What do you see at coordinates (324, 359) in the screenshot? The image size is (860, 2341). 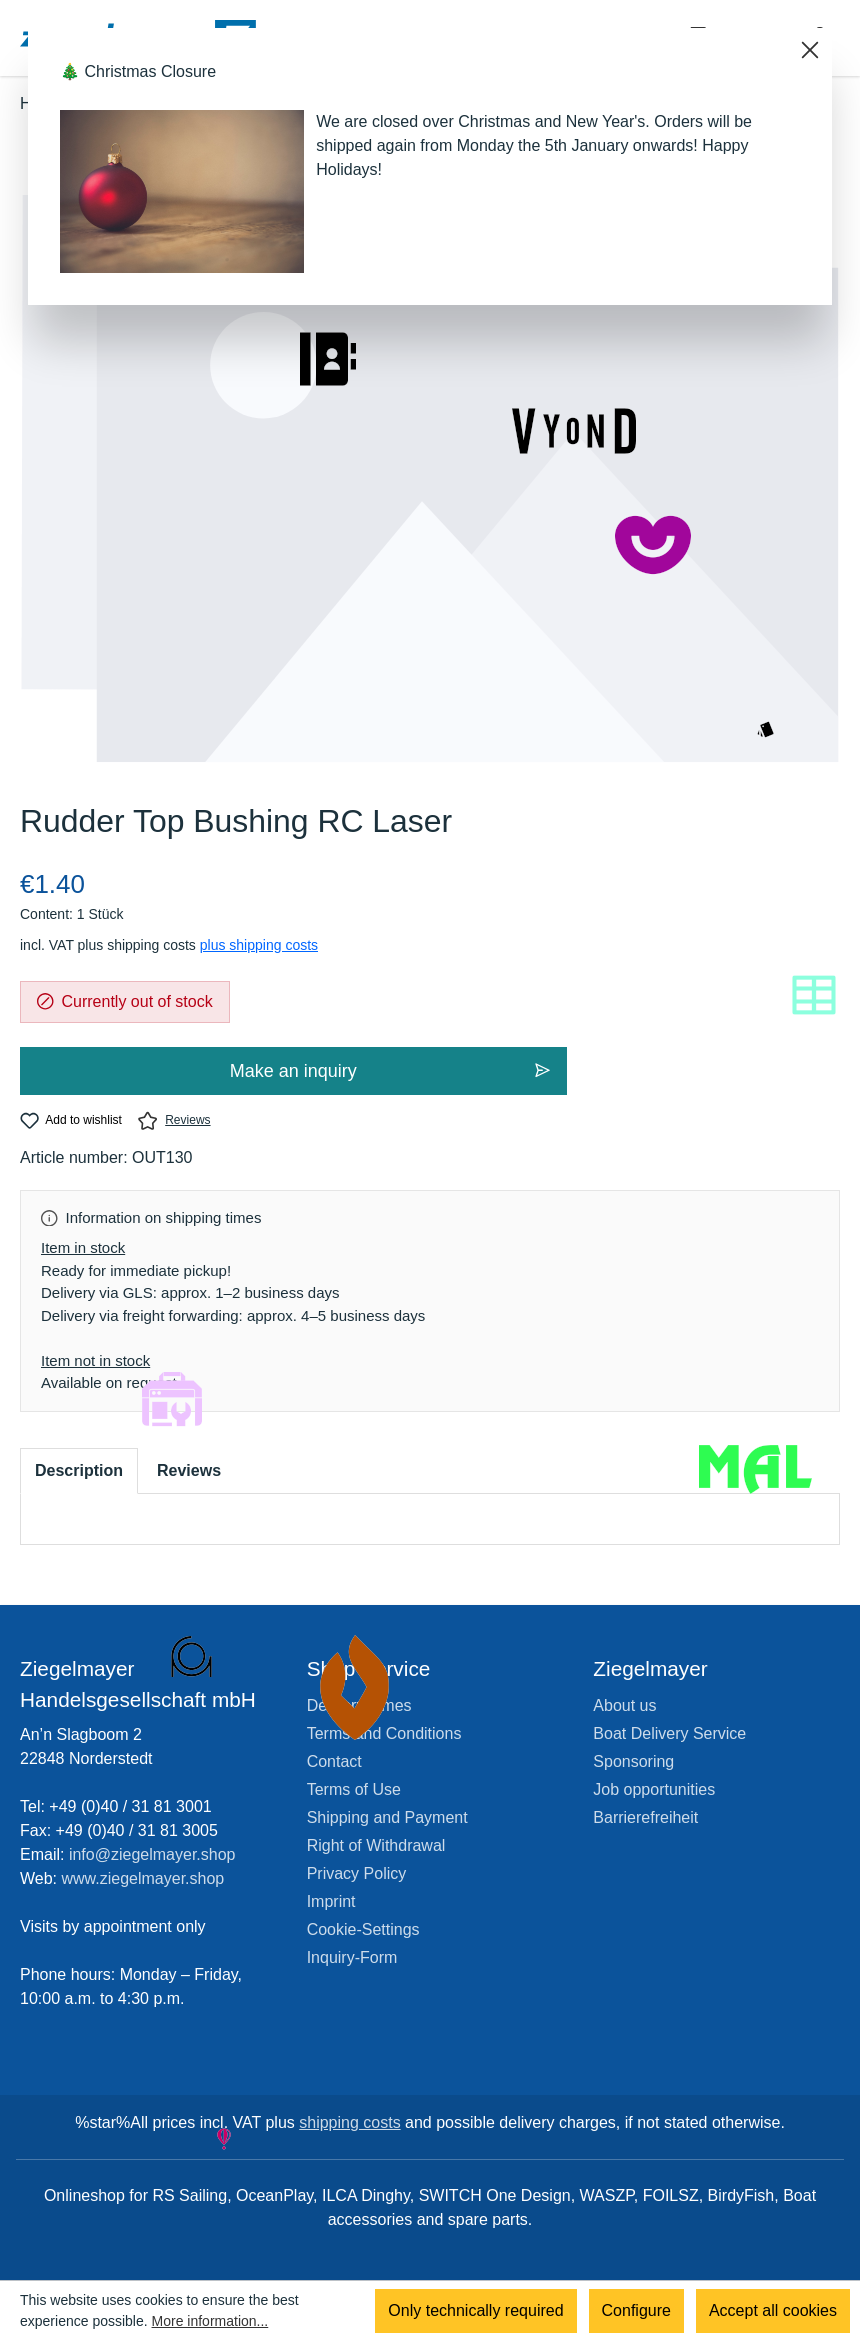 I see `open your contacts book` at bounding box center [324, 359].